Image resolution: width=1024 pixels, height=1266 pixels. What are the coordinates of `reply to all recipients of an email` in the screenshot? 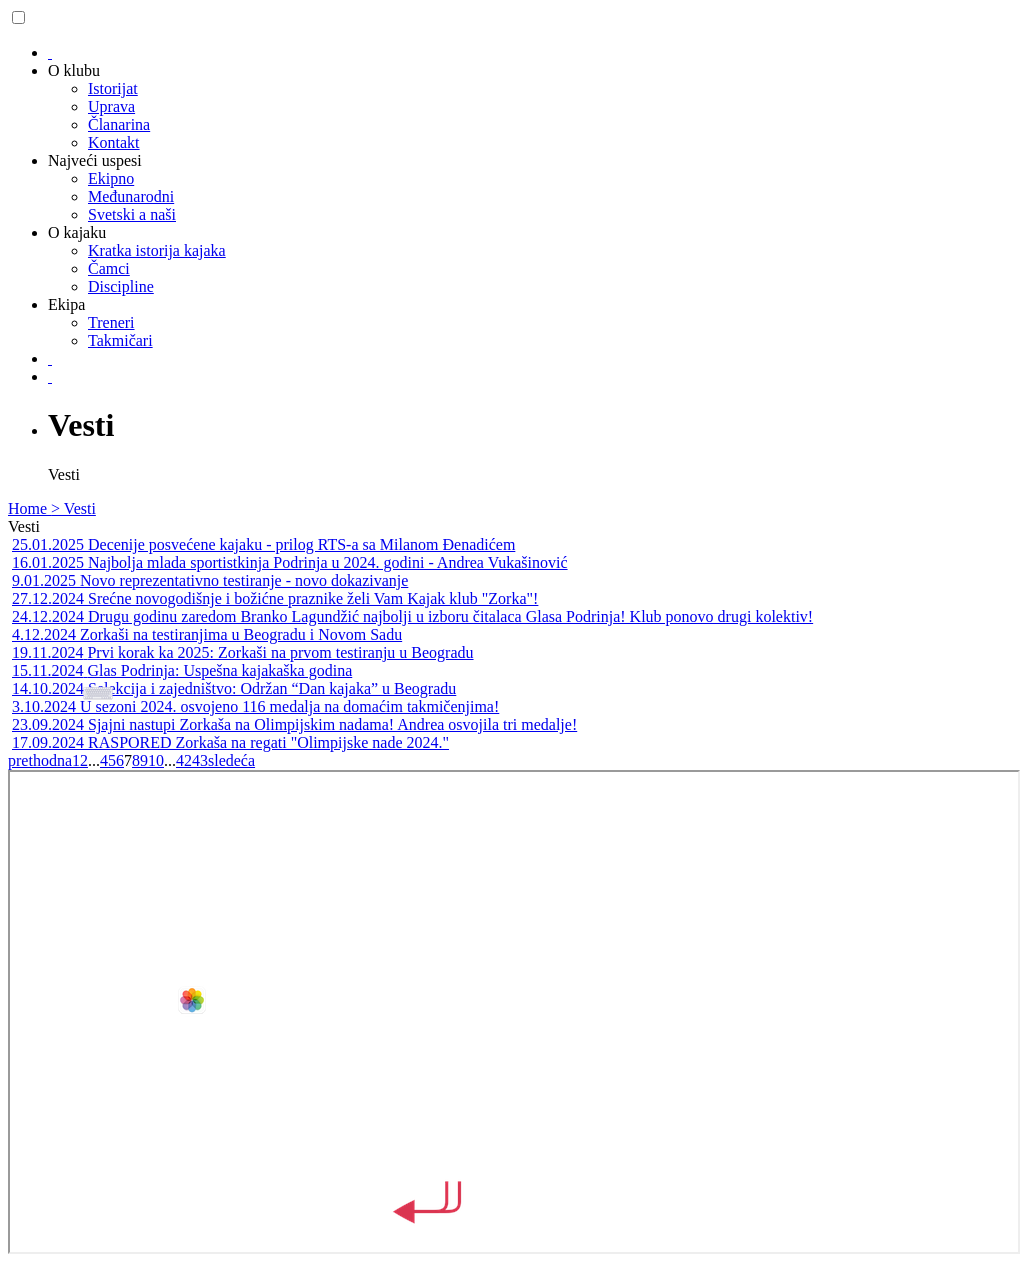 It's located at (426, 1202).